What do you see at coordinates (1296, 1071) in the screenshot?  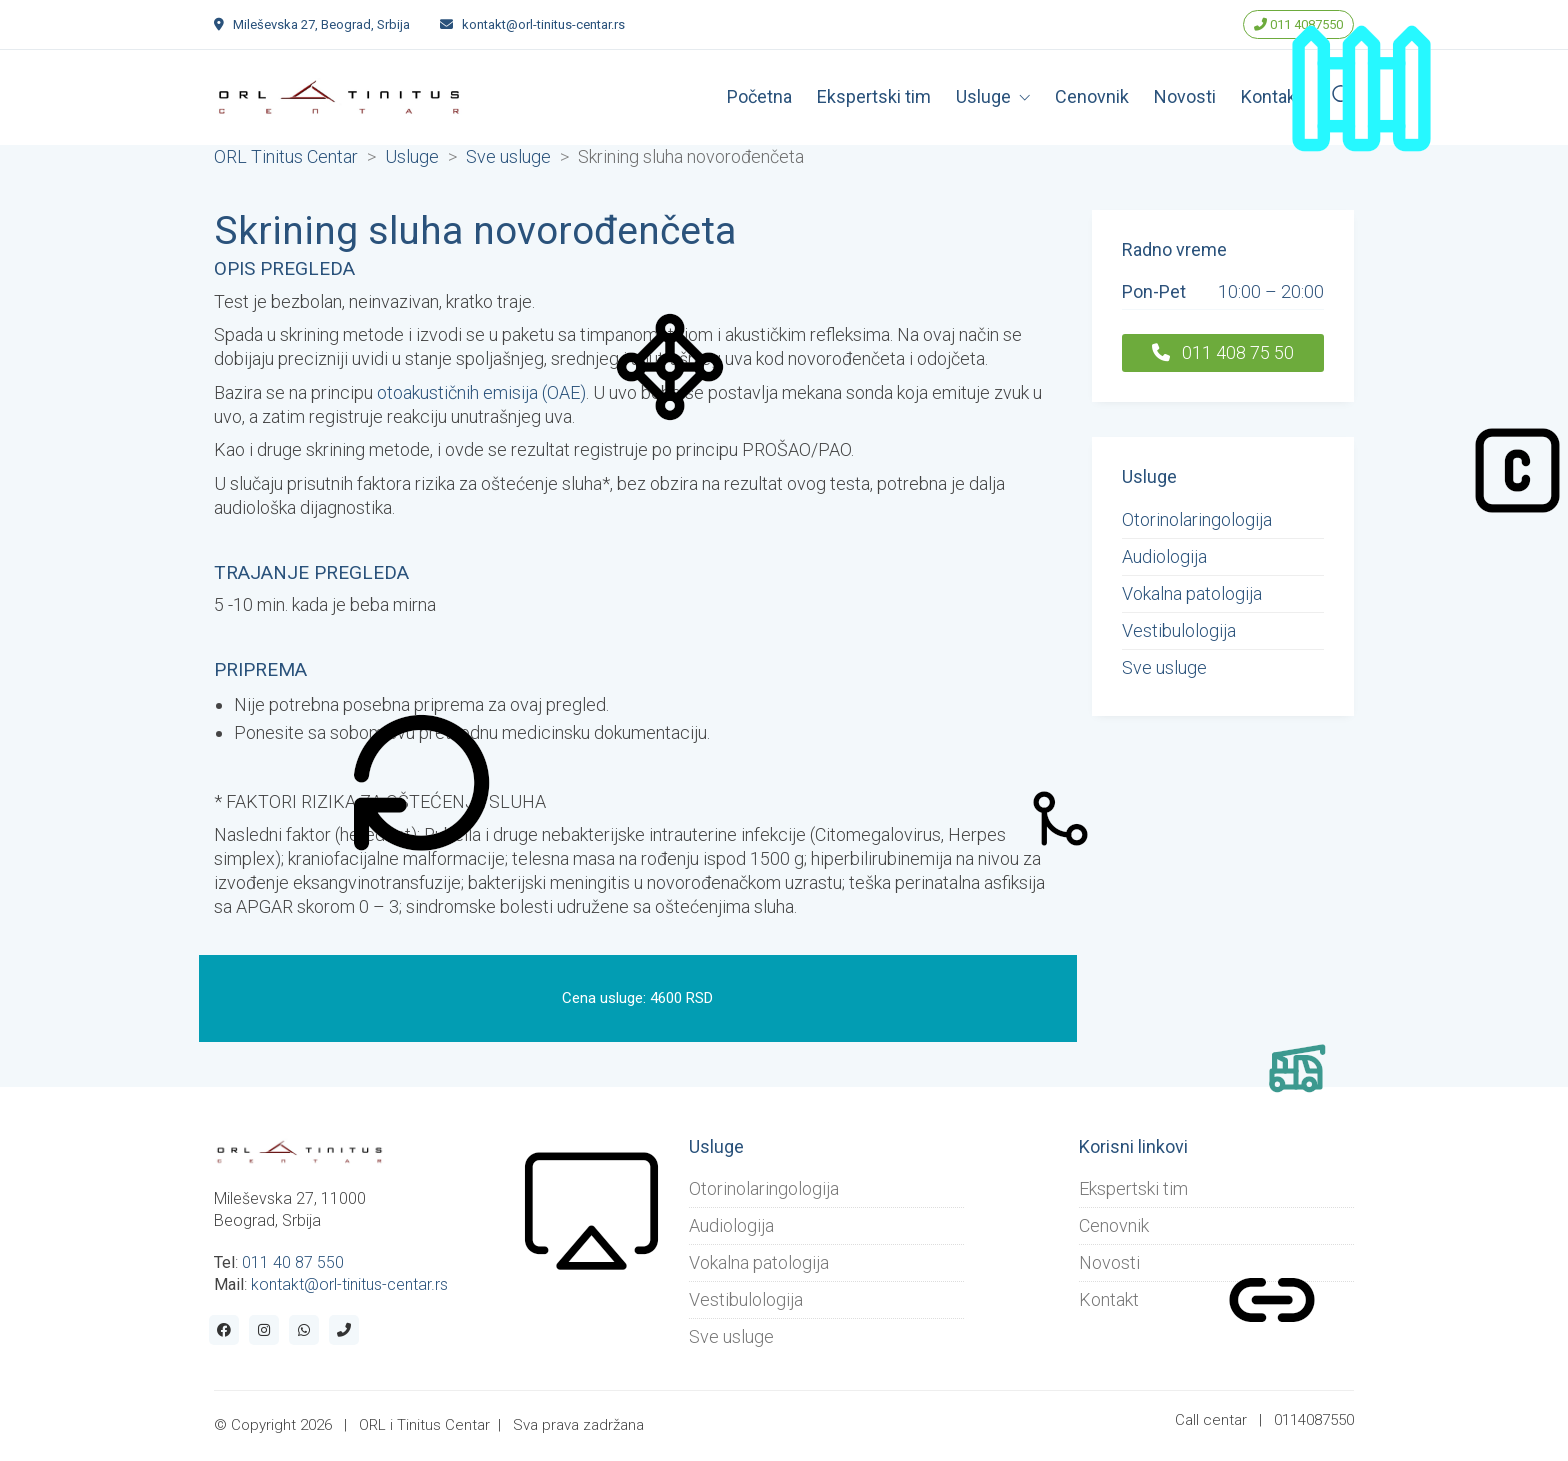 I see `request a tow truck service` at bounding box center [1296, 1071].